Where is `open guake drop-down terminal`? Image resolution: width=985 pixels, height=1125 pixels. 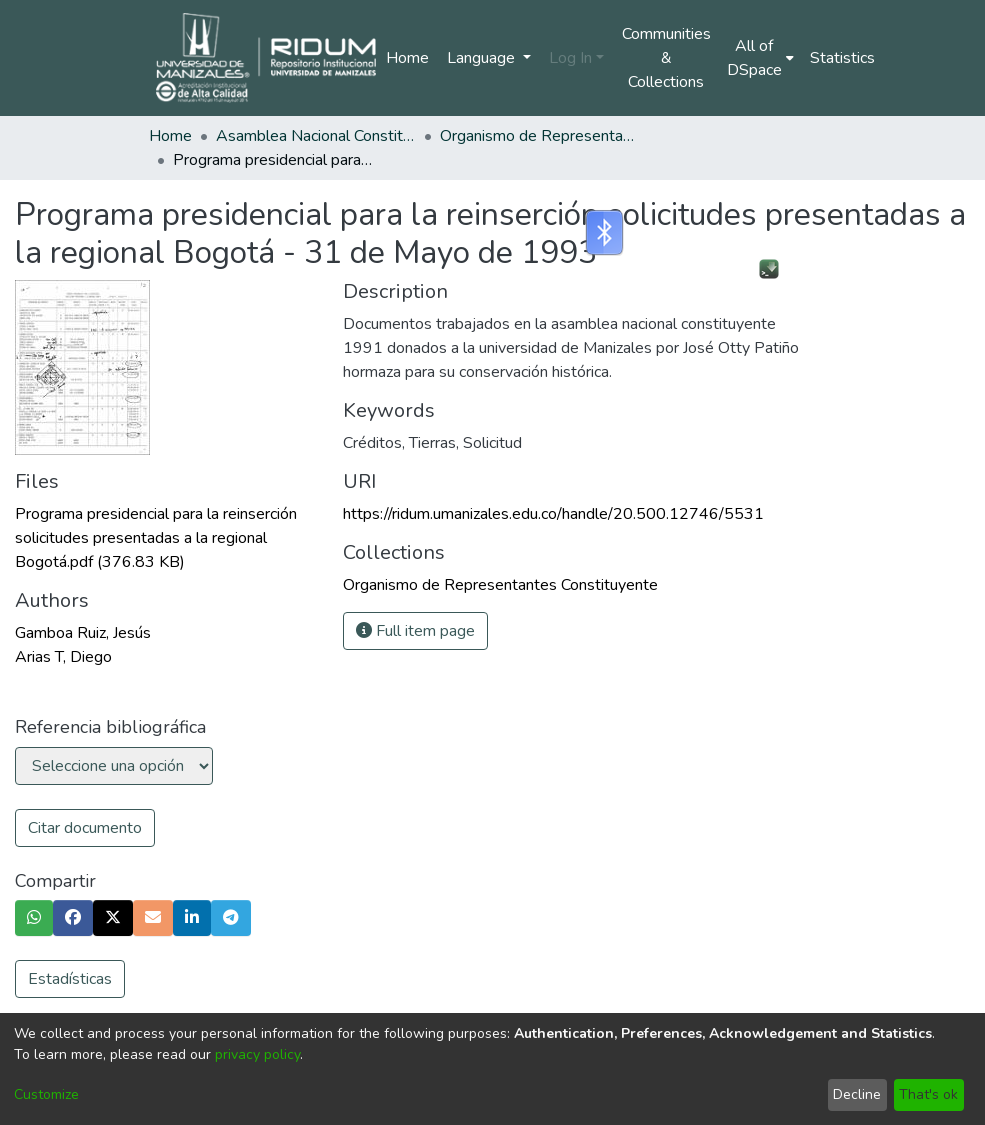
open guake drop-down terminal is located at coordinates (769, 269).